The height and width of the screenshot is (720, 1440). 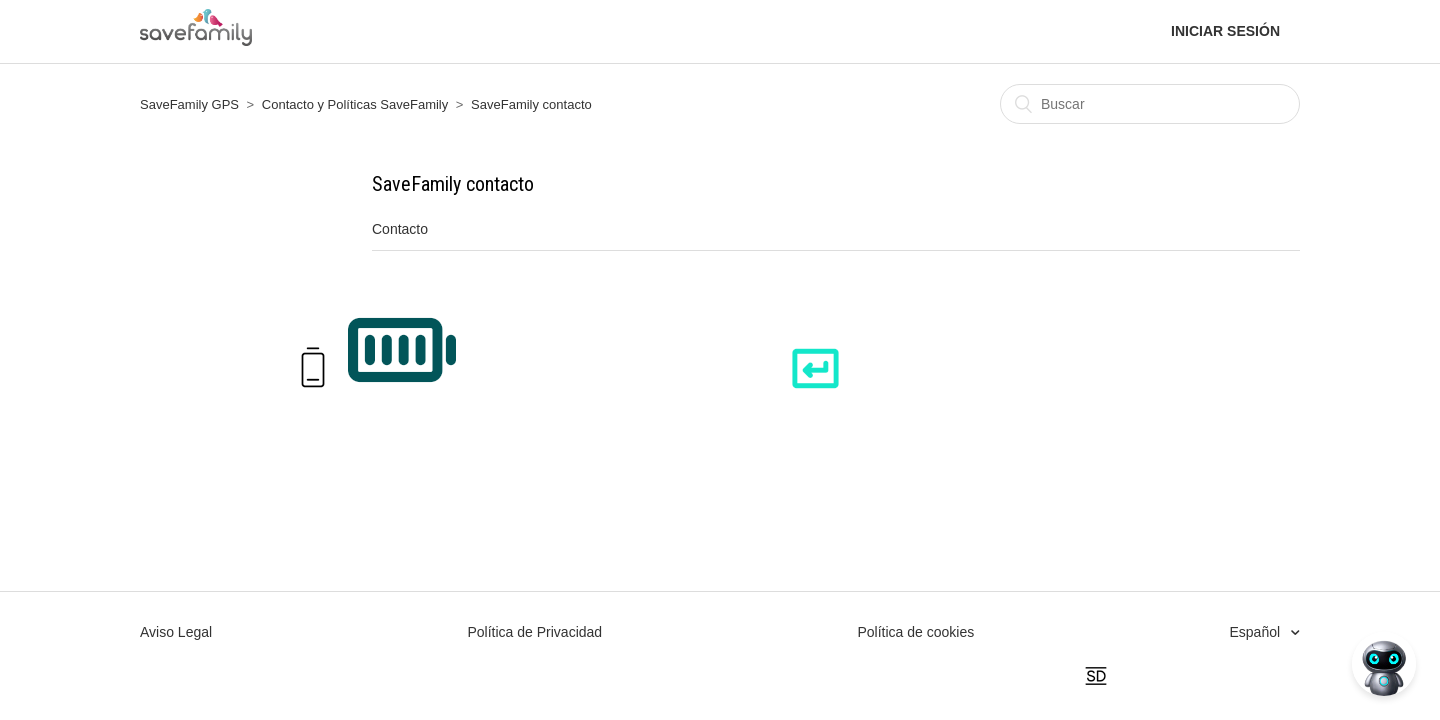 I want to click on indicates battery is fully charged, so click(x=402, y=350).